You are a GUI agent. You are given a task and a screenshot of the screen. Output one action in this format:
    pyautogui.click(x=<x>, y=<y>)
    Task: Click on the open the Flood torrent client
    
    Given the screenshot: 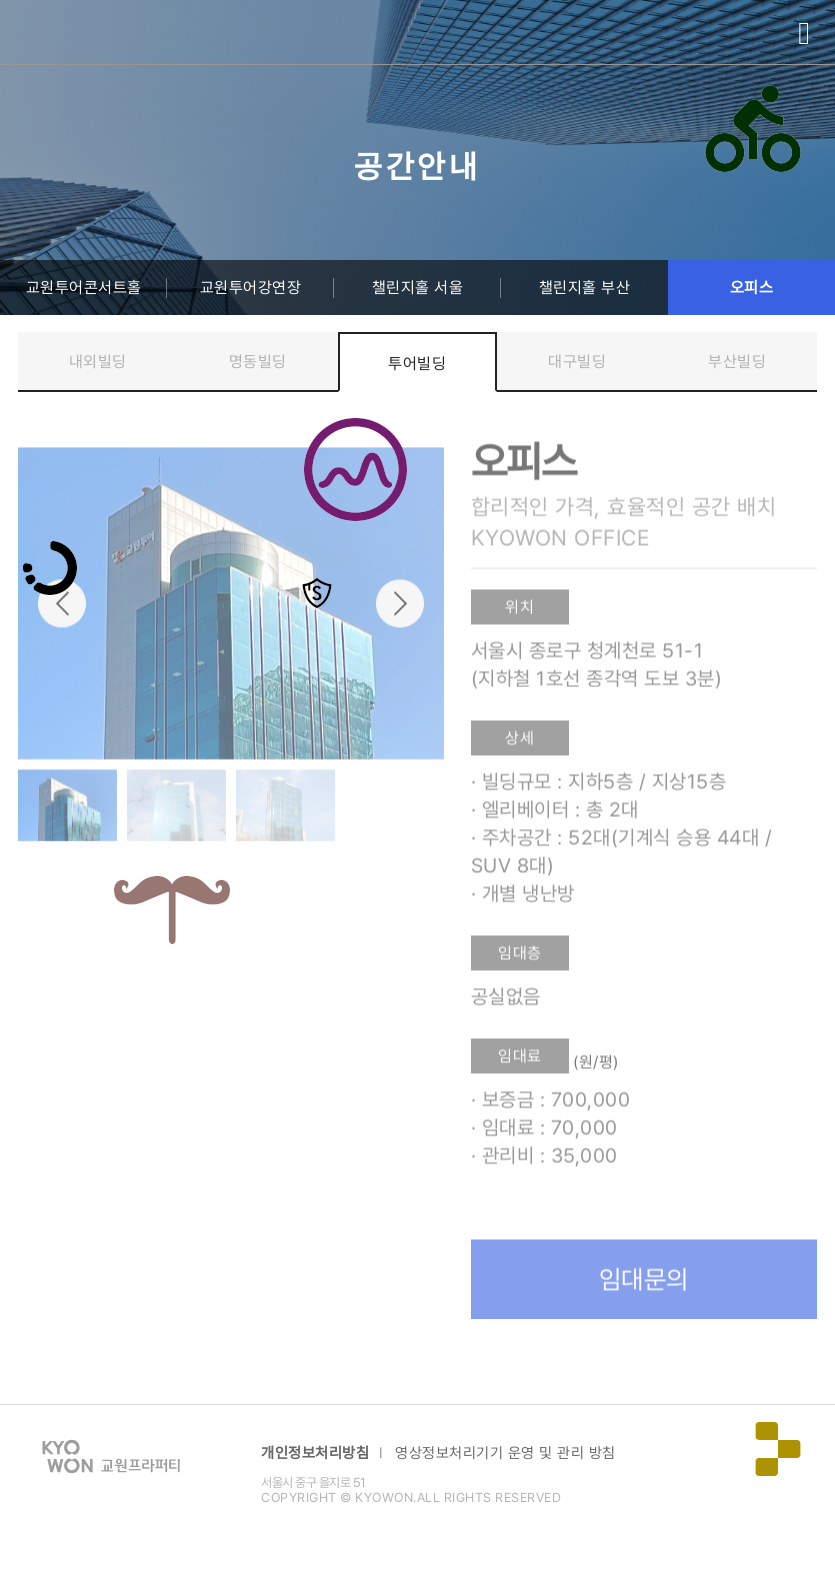 What is the action you would take?
    pyautogui.click(x=355, y=469)
    